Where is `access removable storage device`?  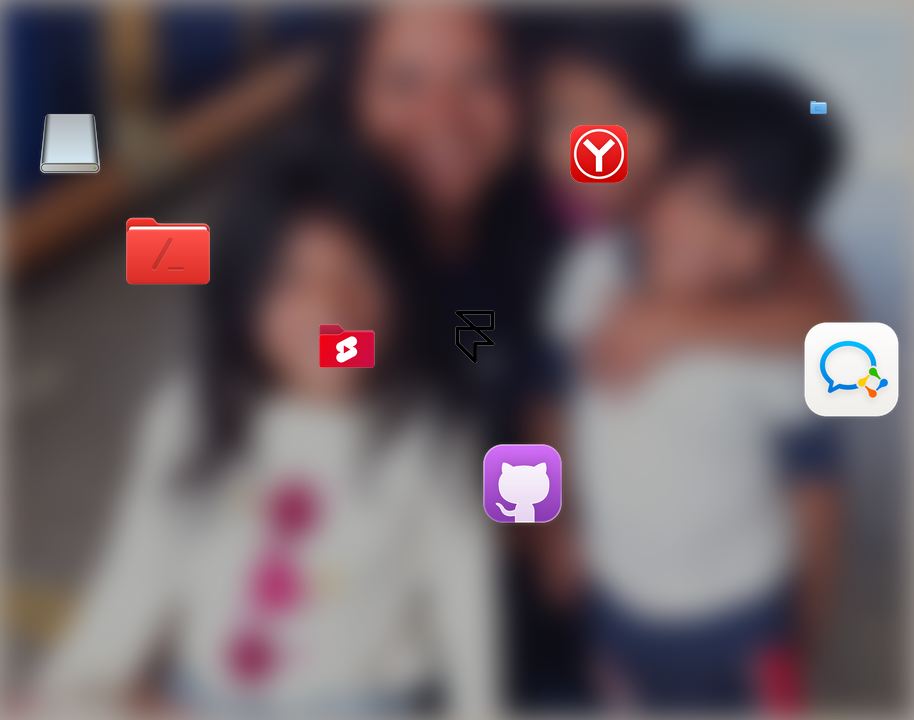 access removable storage device is located at coordinates (70, 144).